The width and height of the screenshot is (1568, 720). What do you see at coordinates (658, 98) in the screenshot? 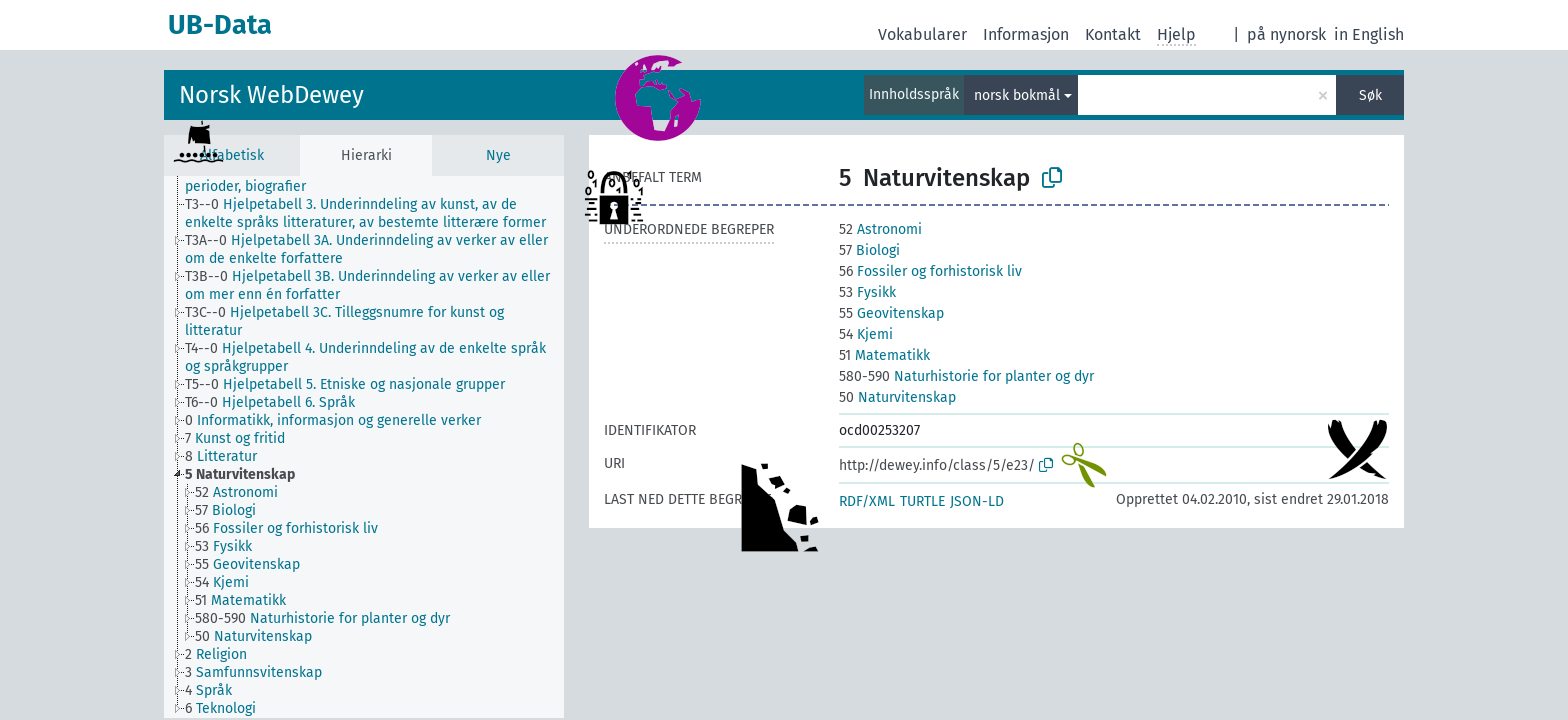
I see `select africa/europe region` at bounding box center [658, 98].